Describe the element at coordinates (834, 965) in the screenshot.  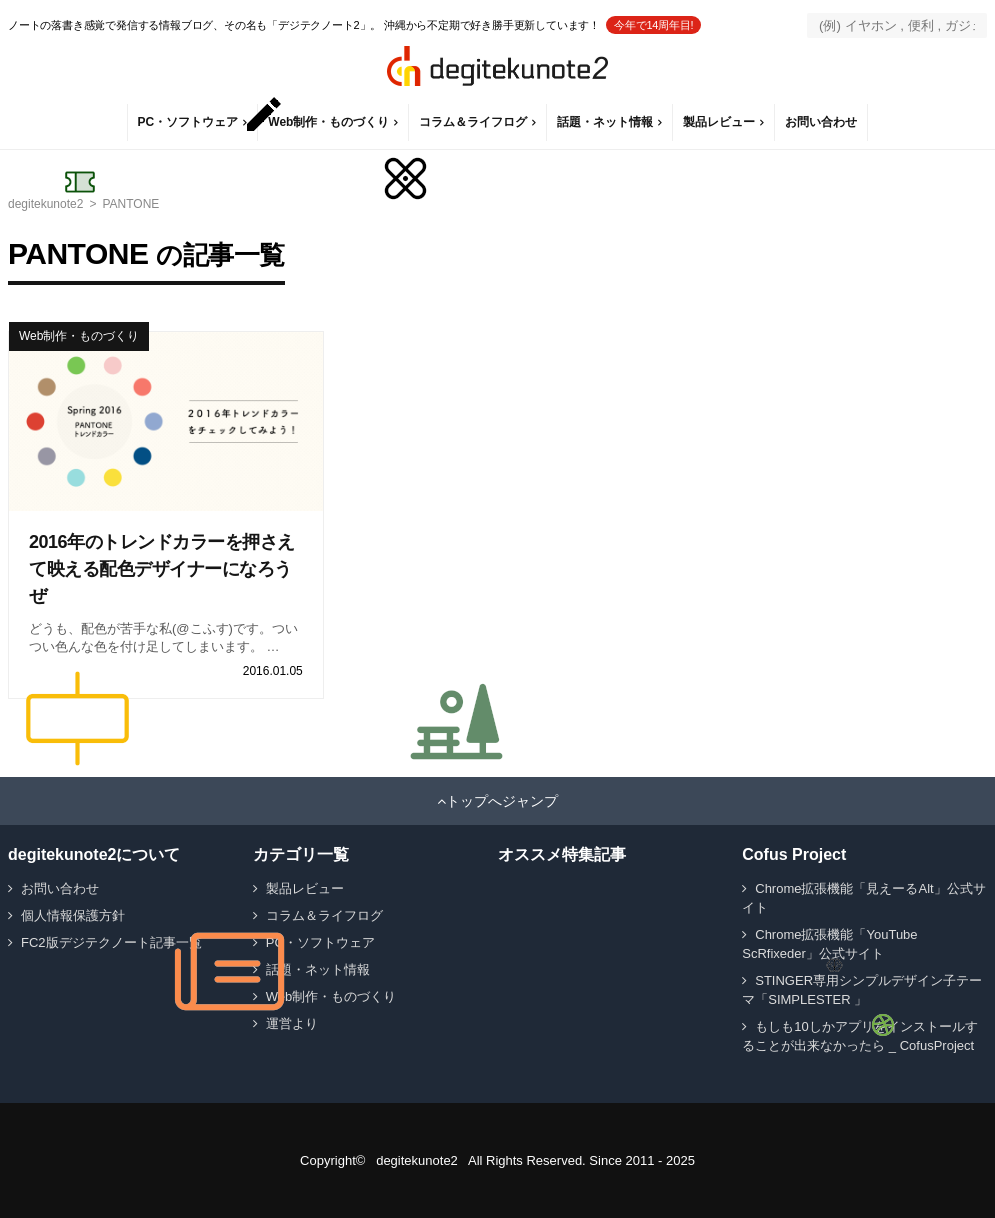
I see `access AI or smart features` at that location.